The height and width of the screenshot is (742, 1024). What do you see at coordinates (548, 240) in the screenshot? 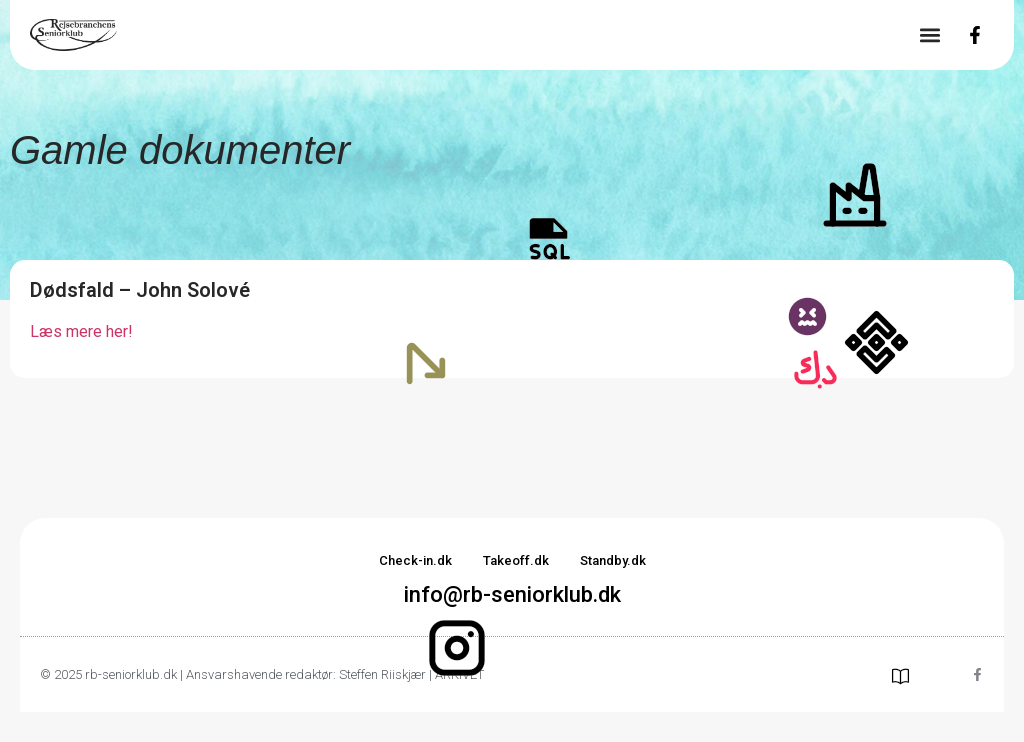
I see `open an SQL database file` at bounding box center [548, 240].